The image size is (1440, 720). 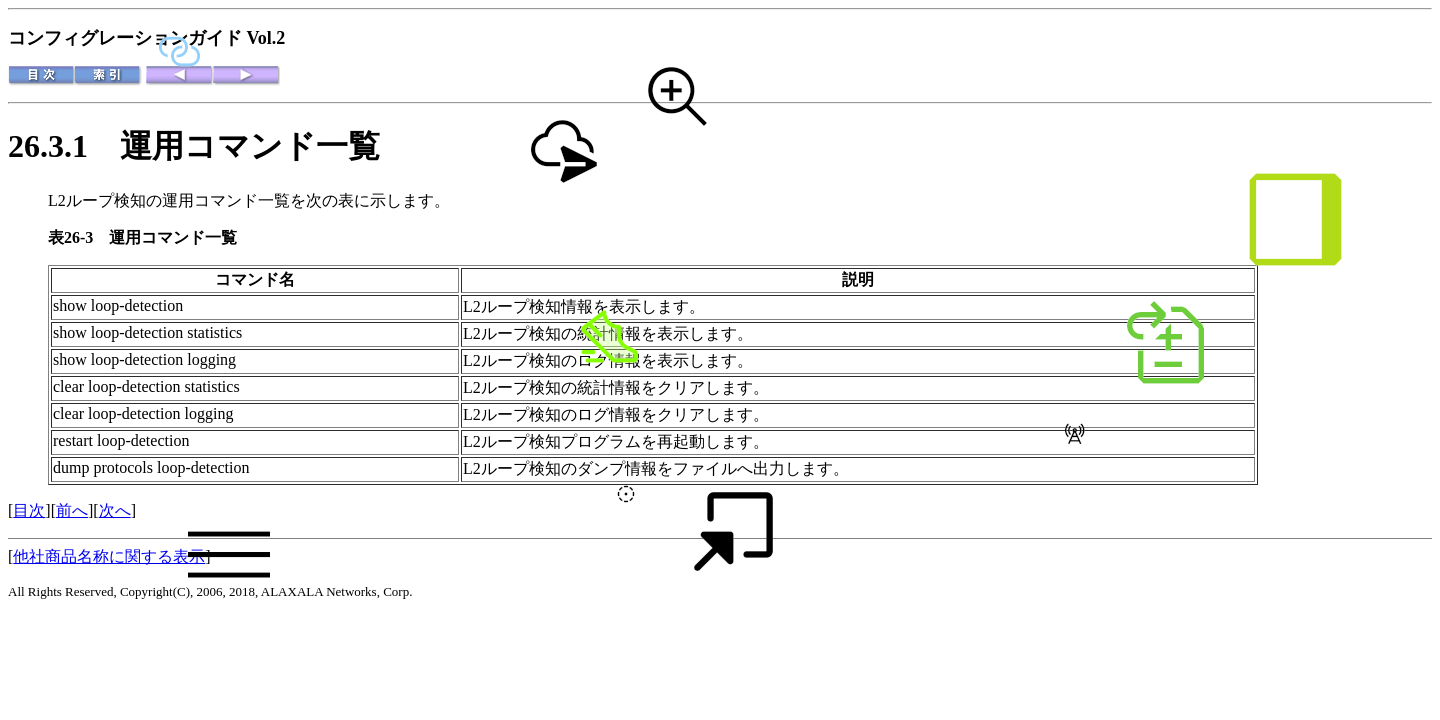 I want to click on open navigation menu, so click(x=229, y=552).